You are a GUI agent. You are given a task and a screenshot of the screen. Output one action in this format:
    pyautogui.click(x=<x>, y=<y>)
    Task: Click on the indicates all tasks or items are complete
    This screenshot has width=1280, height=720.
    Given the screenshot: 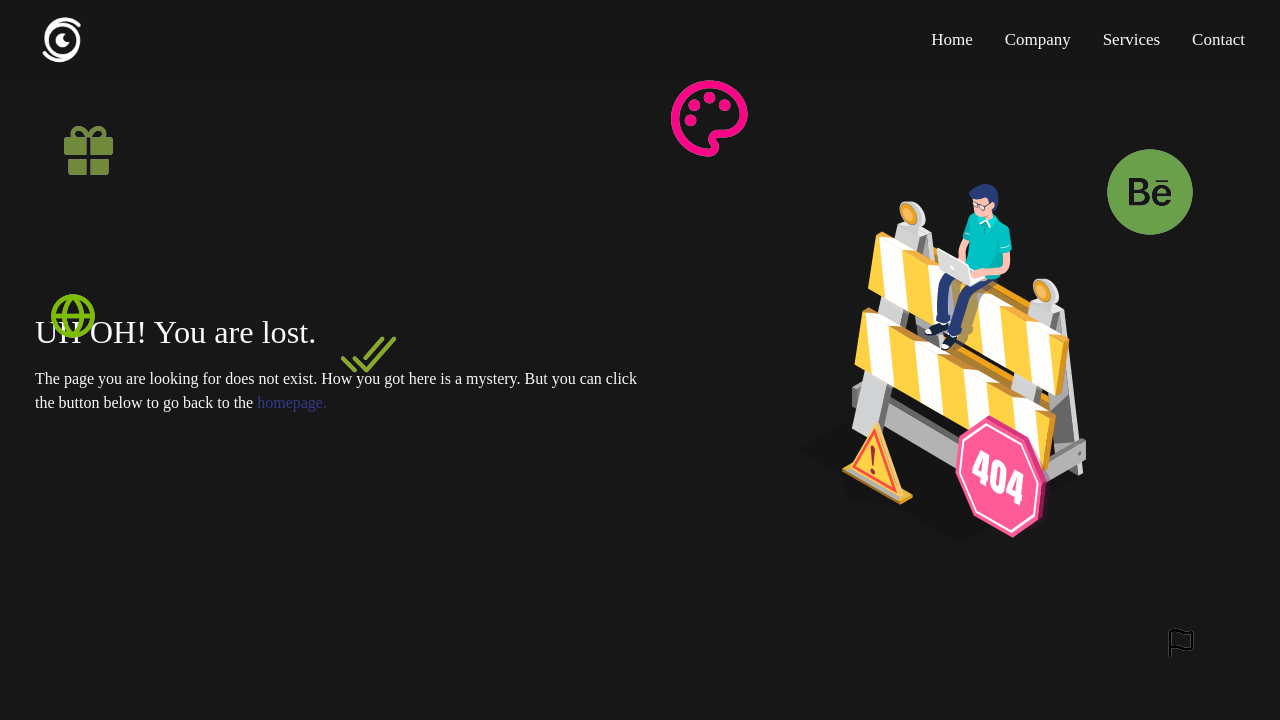 What is the action you would take?
    pyautogui.click(x=368, y=354)
    